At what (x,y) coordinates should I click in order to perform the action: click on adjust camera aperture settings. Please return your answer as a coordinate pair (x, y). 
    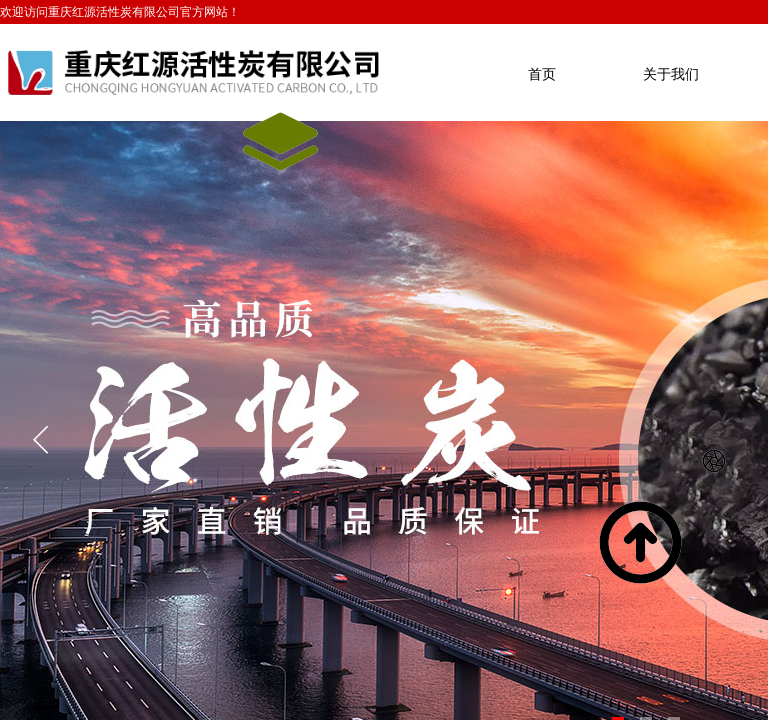
    Looking at the image, I should click on (714, 461).